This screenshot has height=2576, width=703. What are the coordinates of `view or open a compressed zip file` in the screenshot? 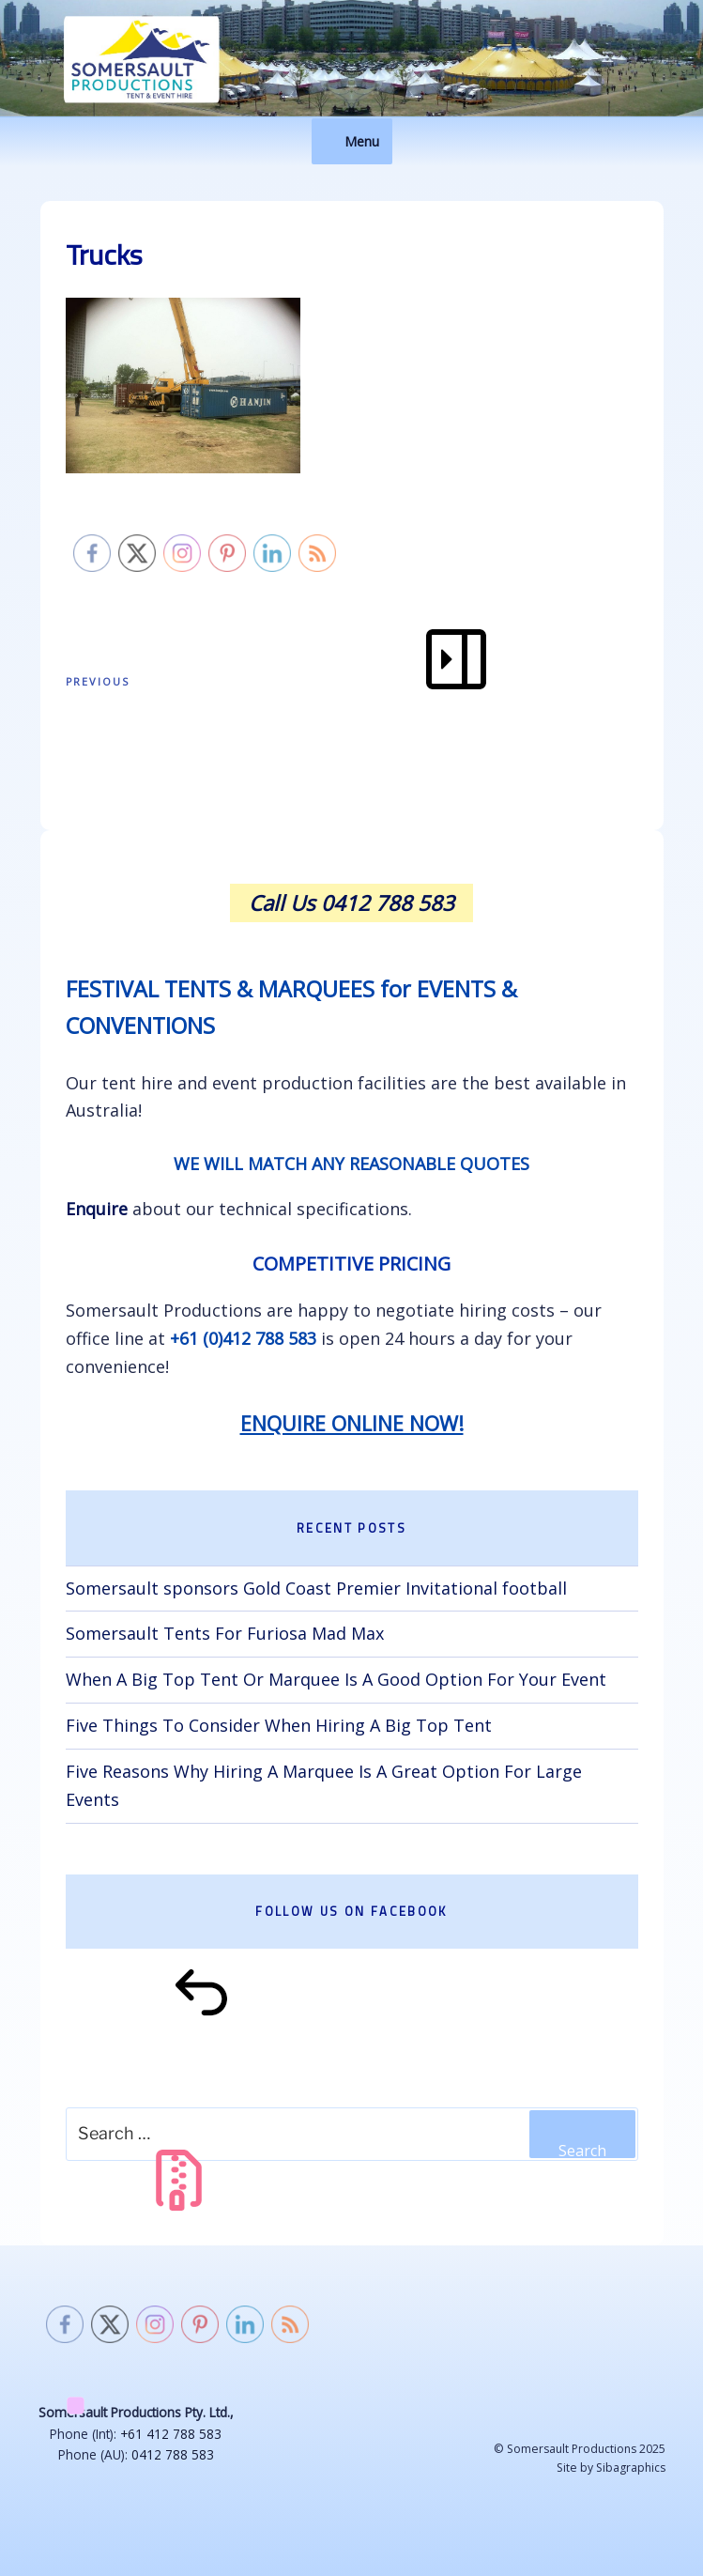 It's located at (178, 2180).